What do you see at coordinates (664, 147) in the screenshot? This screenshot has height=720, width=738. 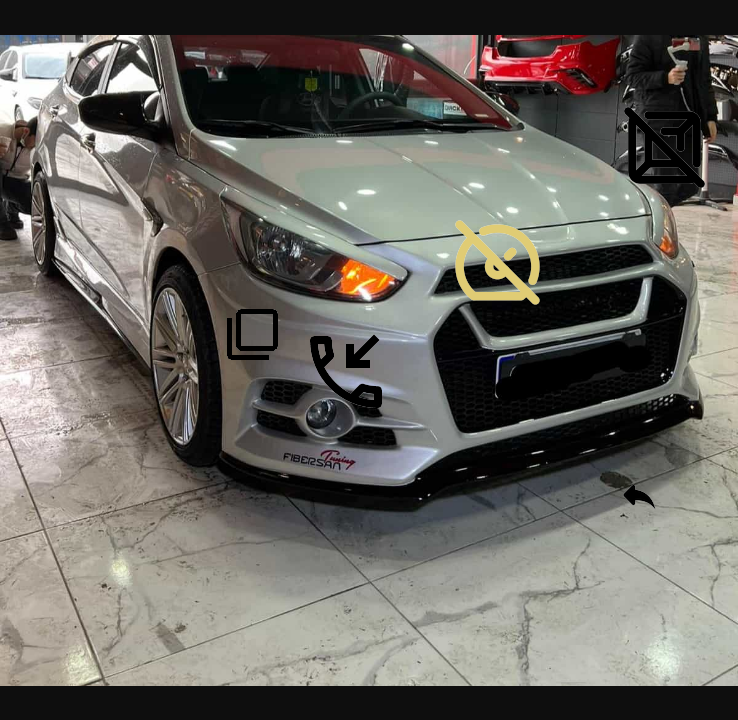 I see `disable box model view` at bounding box center [664, 147].